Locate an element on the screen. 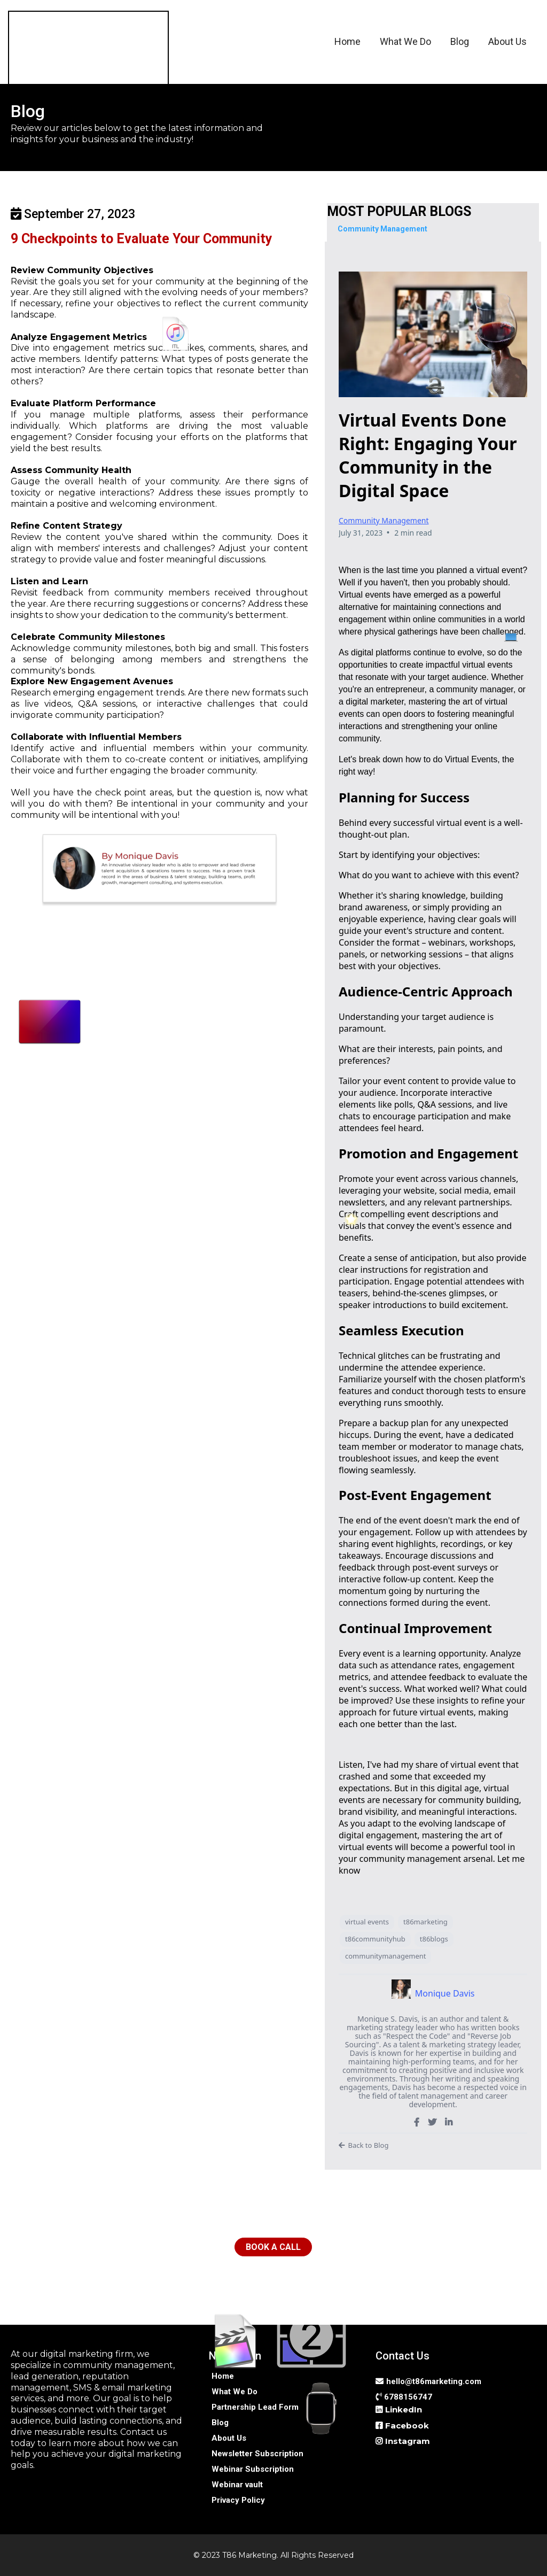  create a new video project in iMovie is located at coordinates (235, 2342).